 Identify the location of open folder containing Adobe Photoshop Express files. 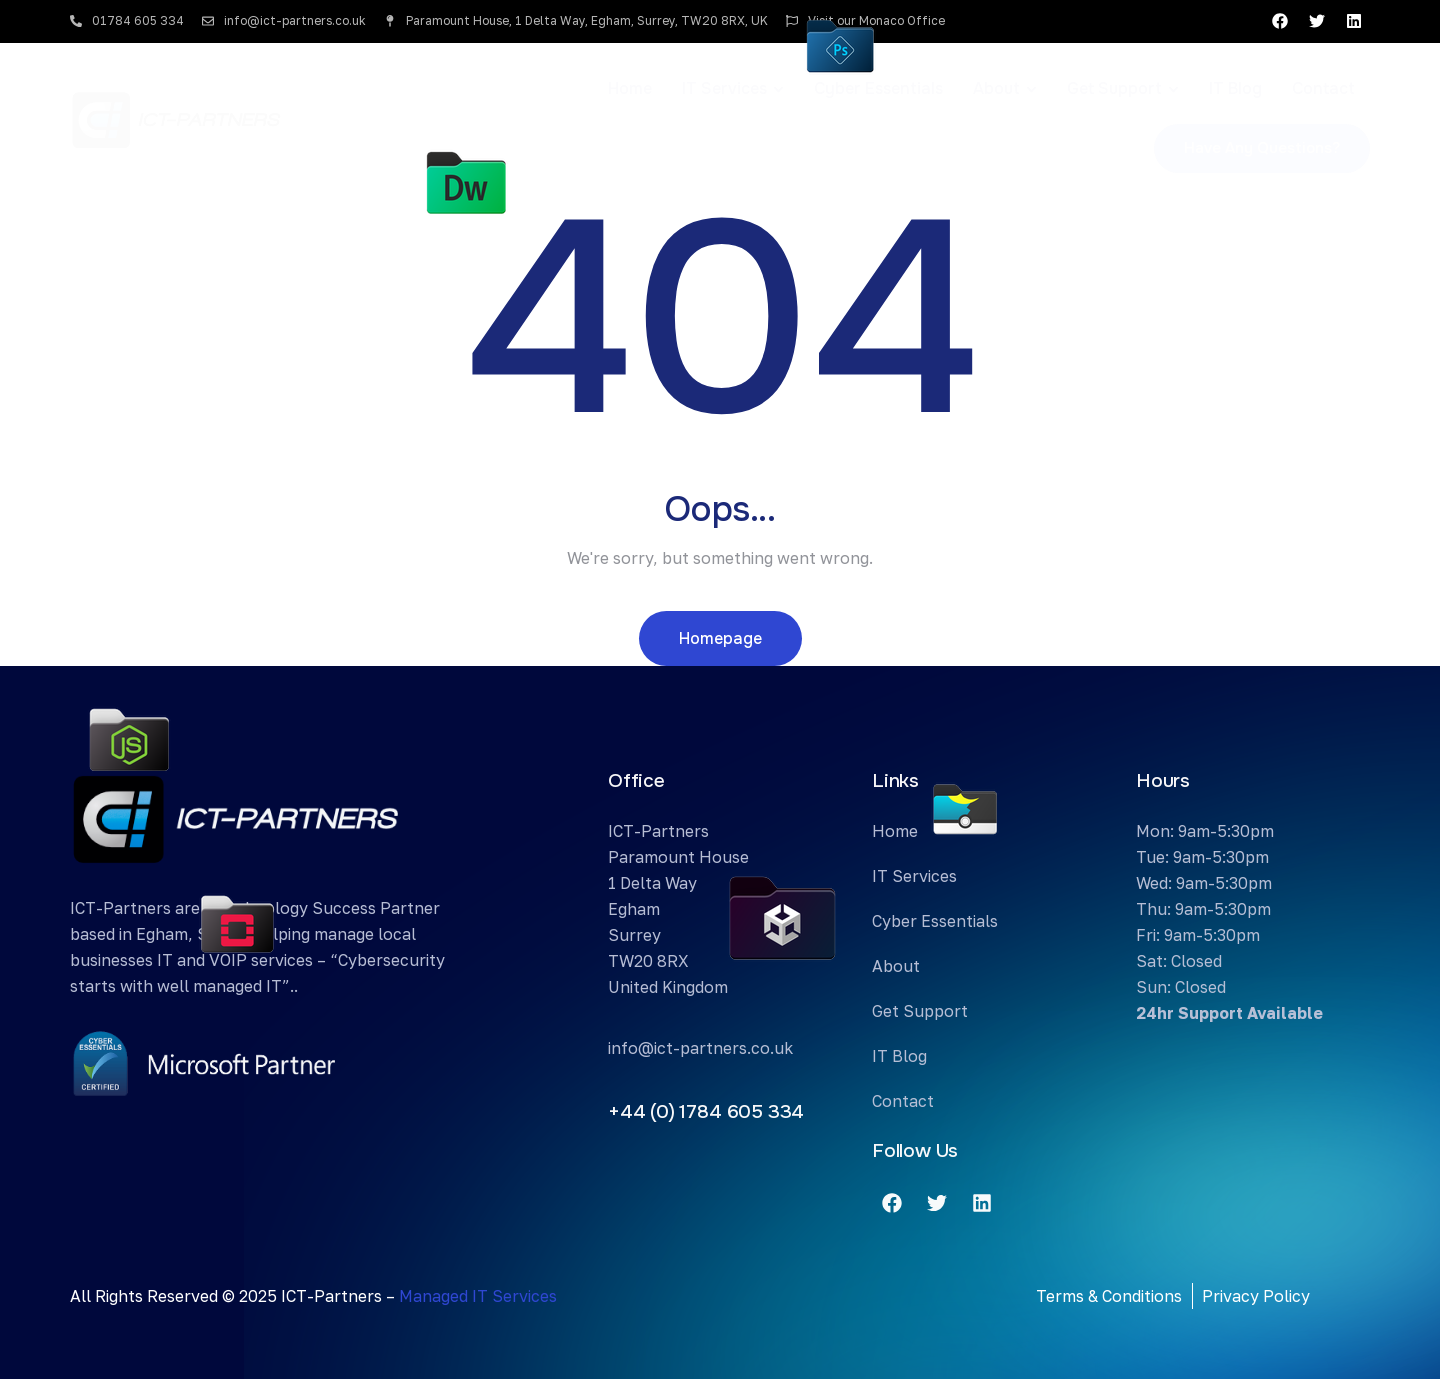
(840, 48).